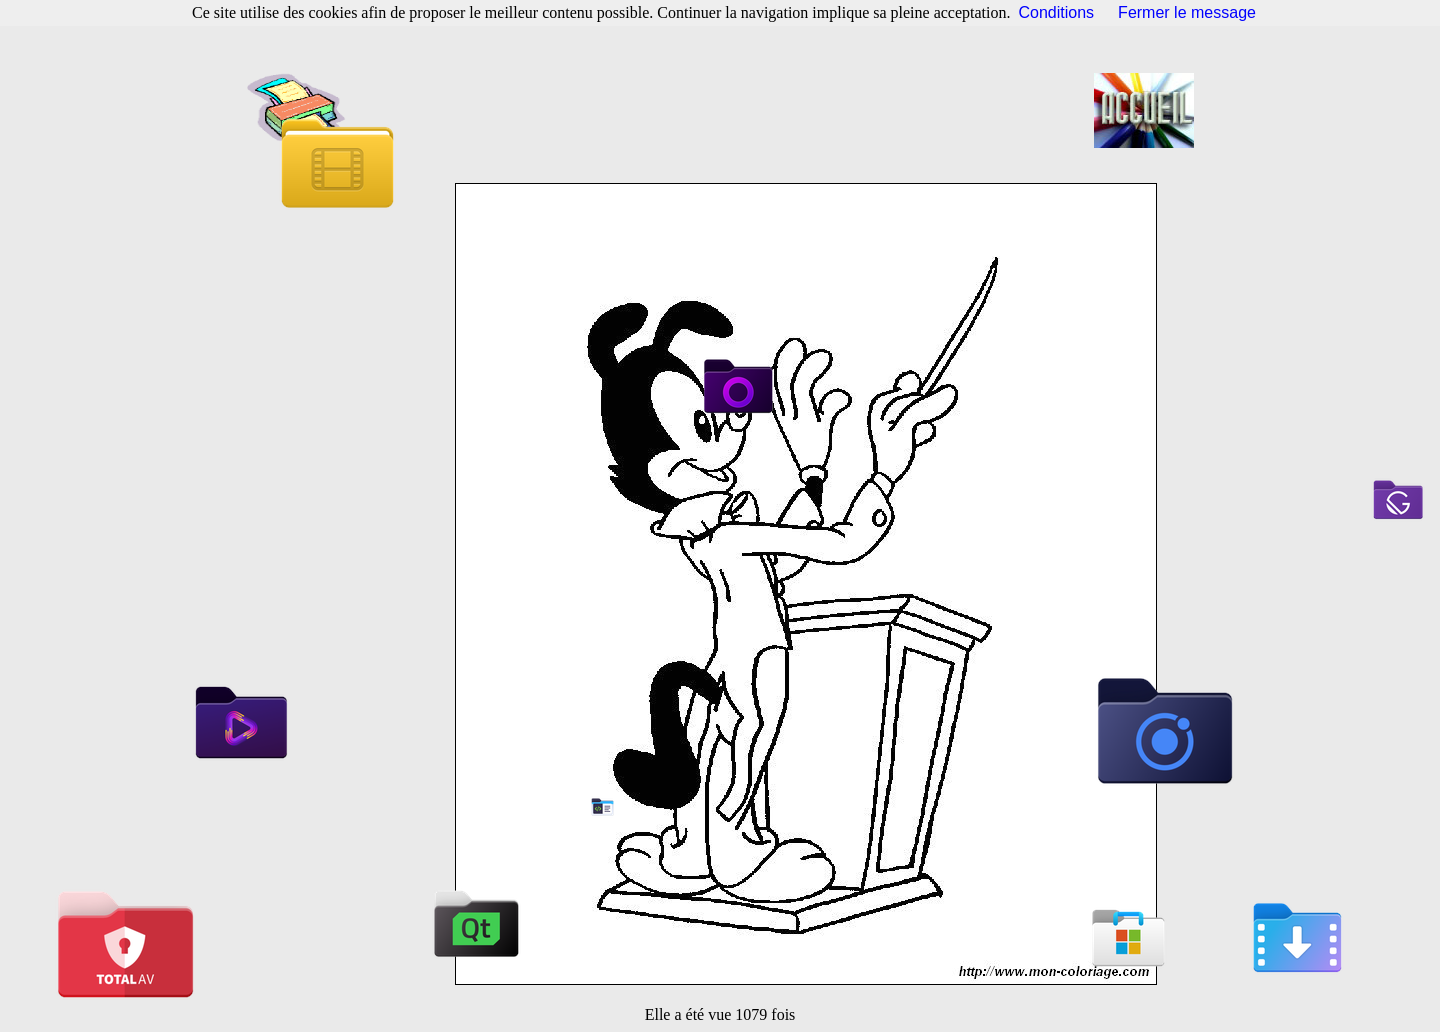  I want to click on open microsoft store downloads folder, so click(1128, 940).